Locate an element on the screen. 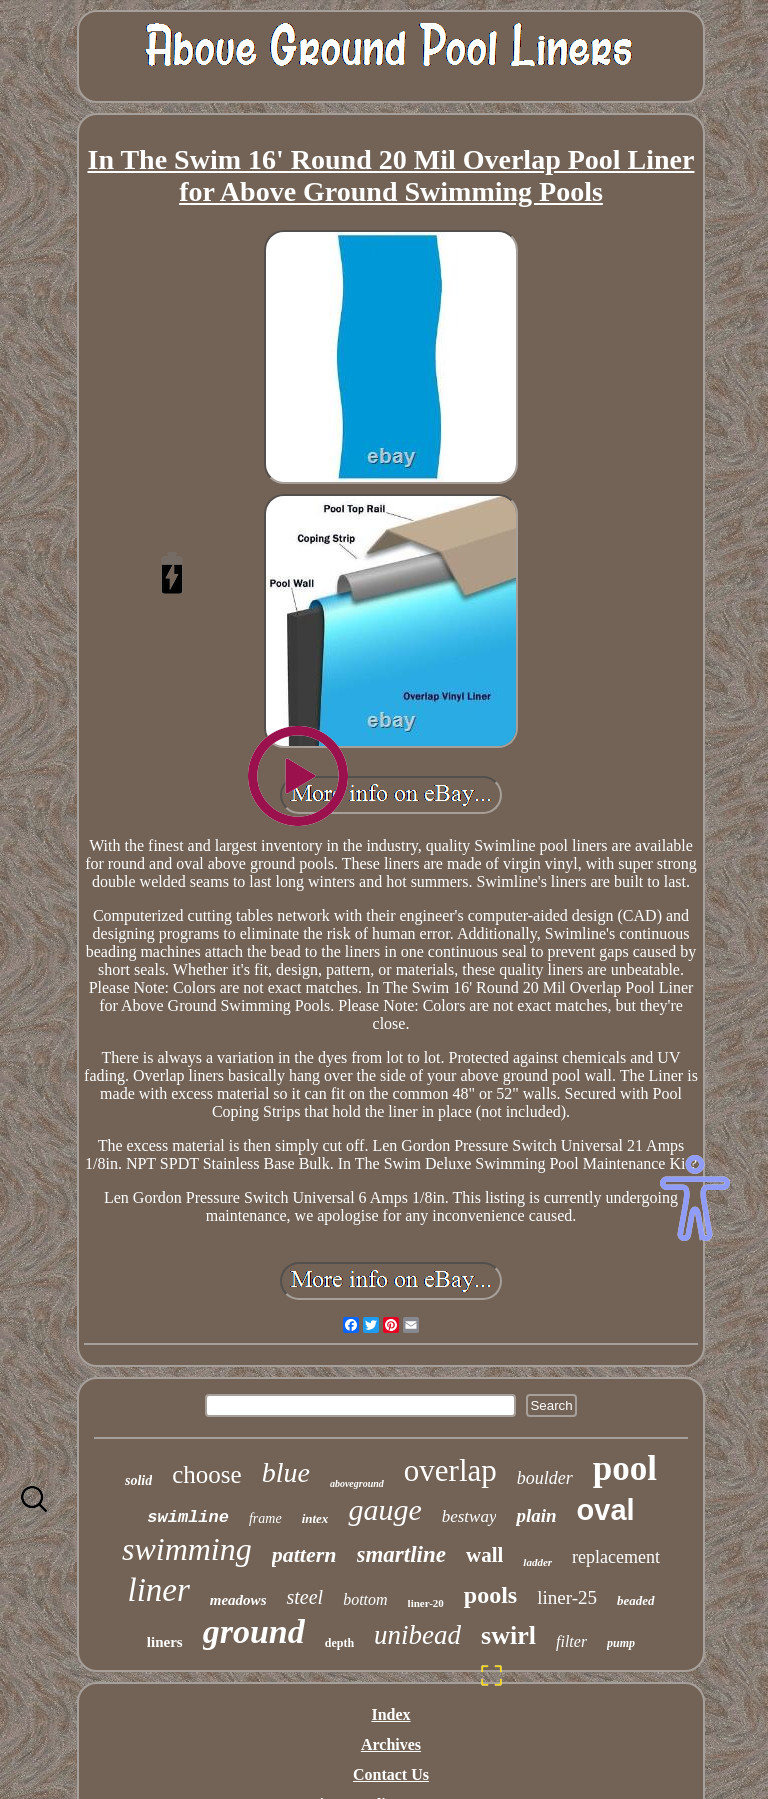  search for content or items is located at coordinates (34, 1499).